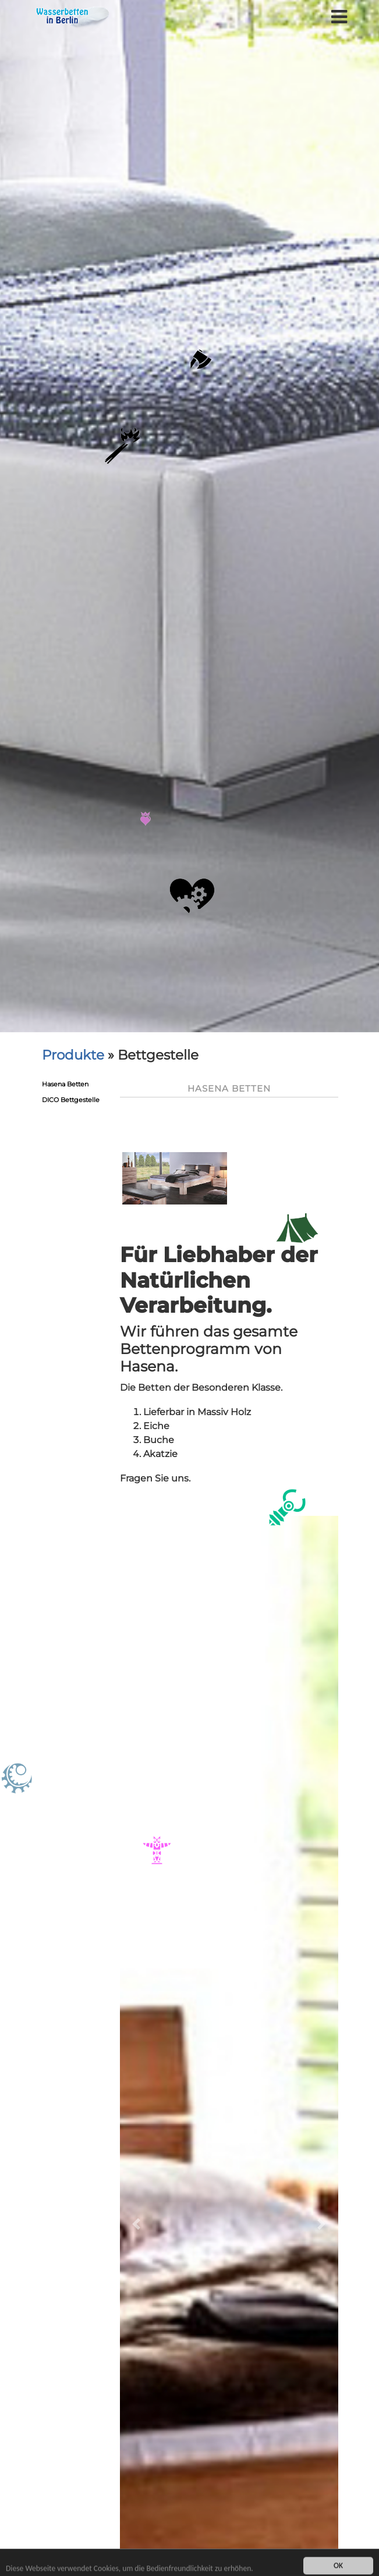 The width and height of the screenshot is (379, 2576). I want to click on explore hidden romance or secret admirer features, so click(192, 898).